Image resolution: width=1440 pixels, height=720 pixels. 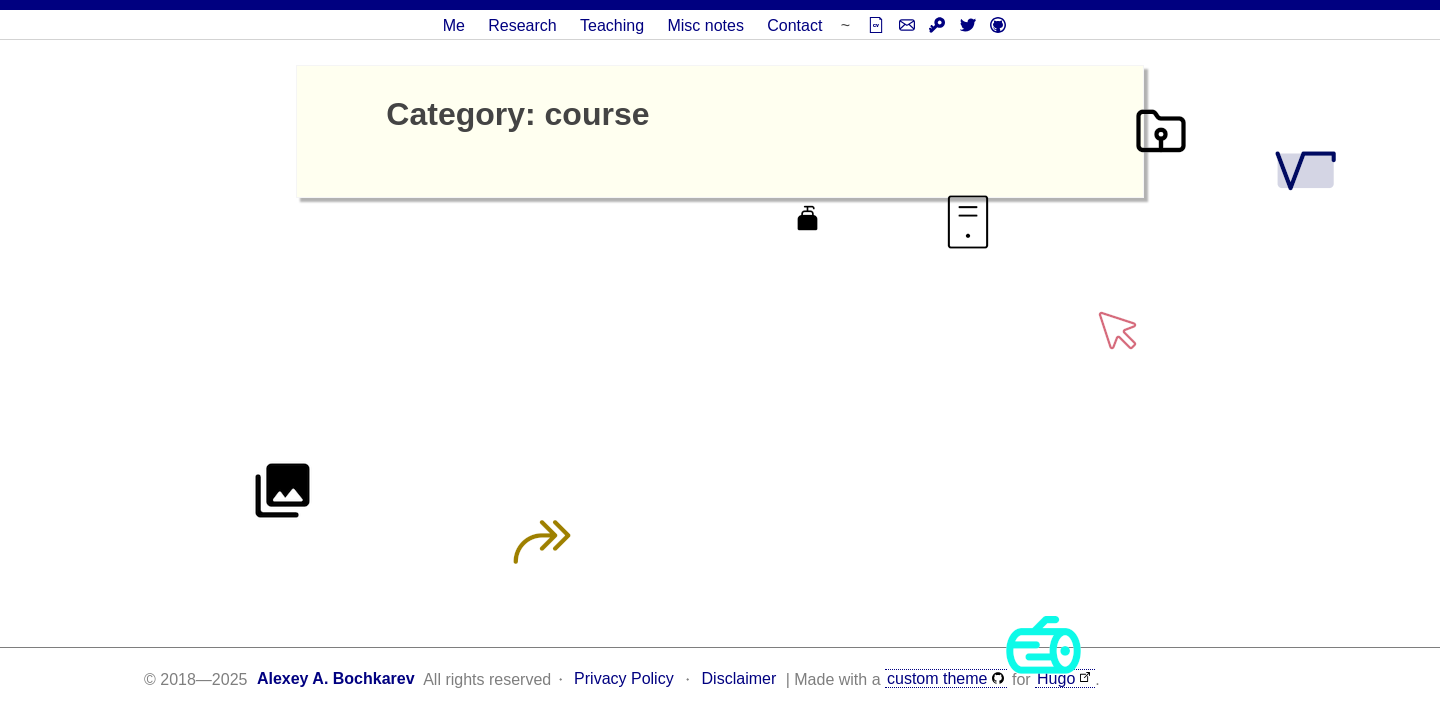 I want to click on mouse pointer or cursor indicator, so click(x=1117, y=330).